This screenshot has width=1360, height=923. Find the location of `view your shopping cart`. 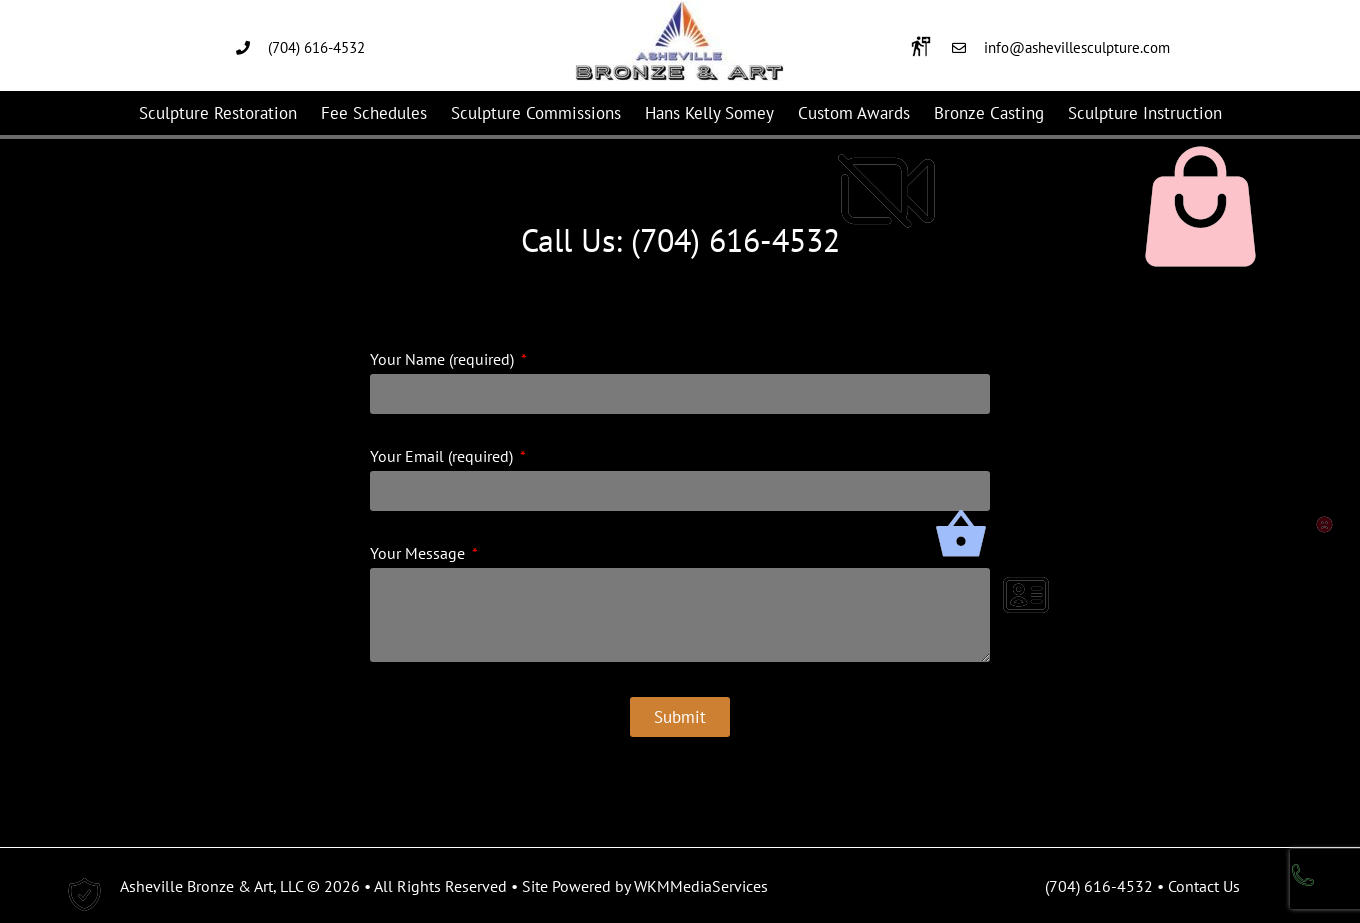

view your shopping cart is located at coordinates (1200, 206).